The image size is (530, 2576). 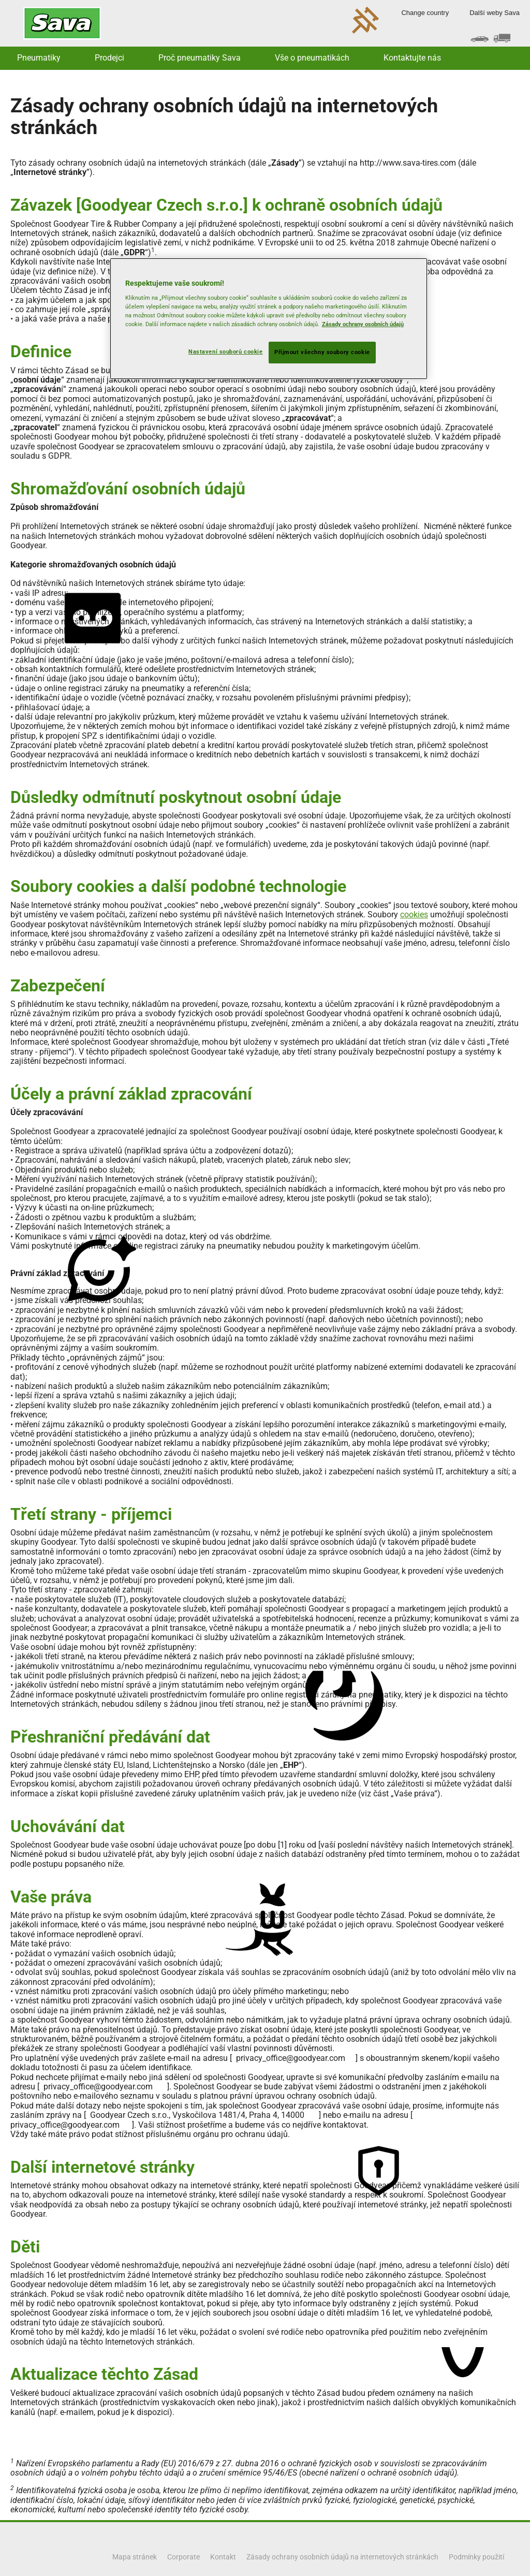 What do you see at coordinates (344, 1705) in the screenshot?
I see `visit genius lyrics website` at bounding box center [344, 1705].